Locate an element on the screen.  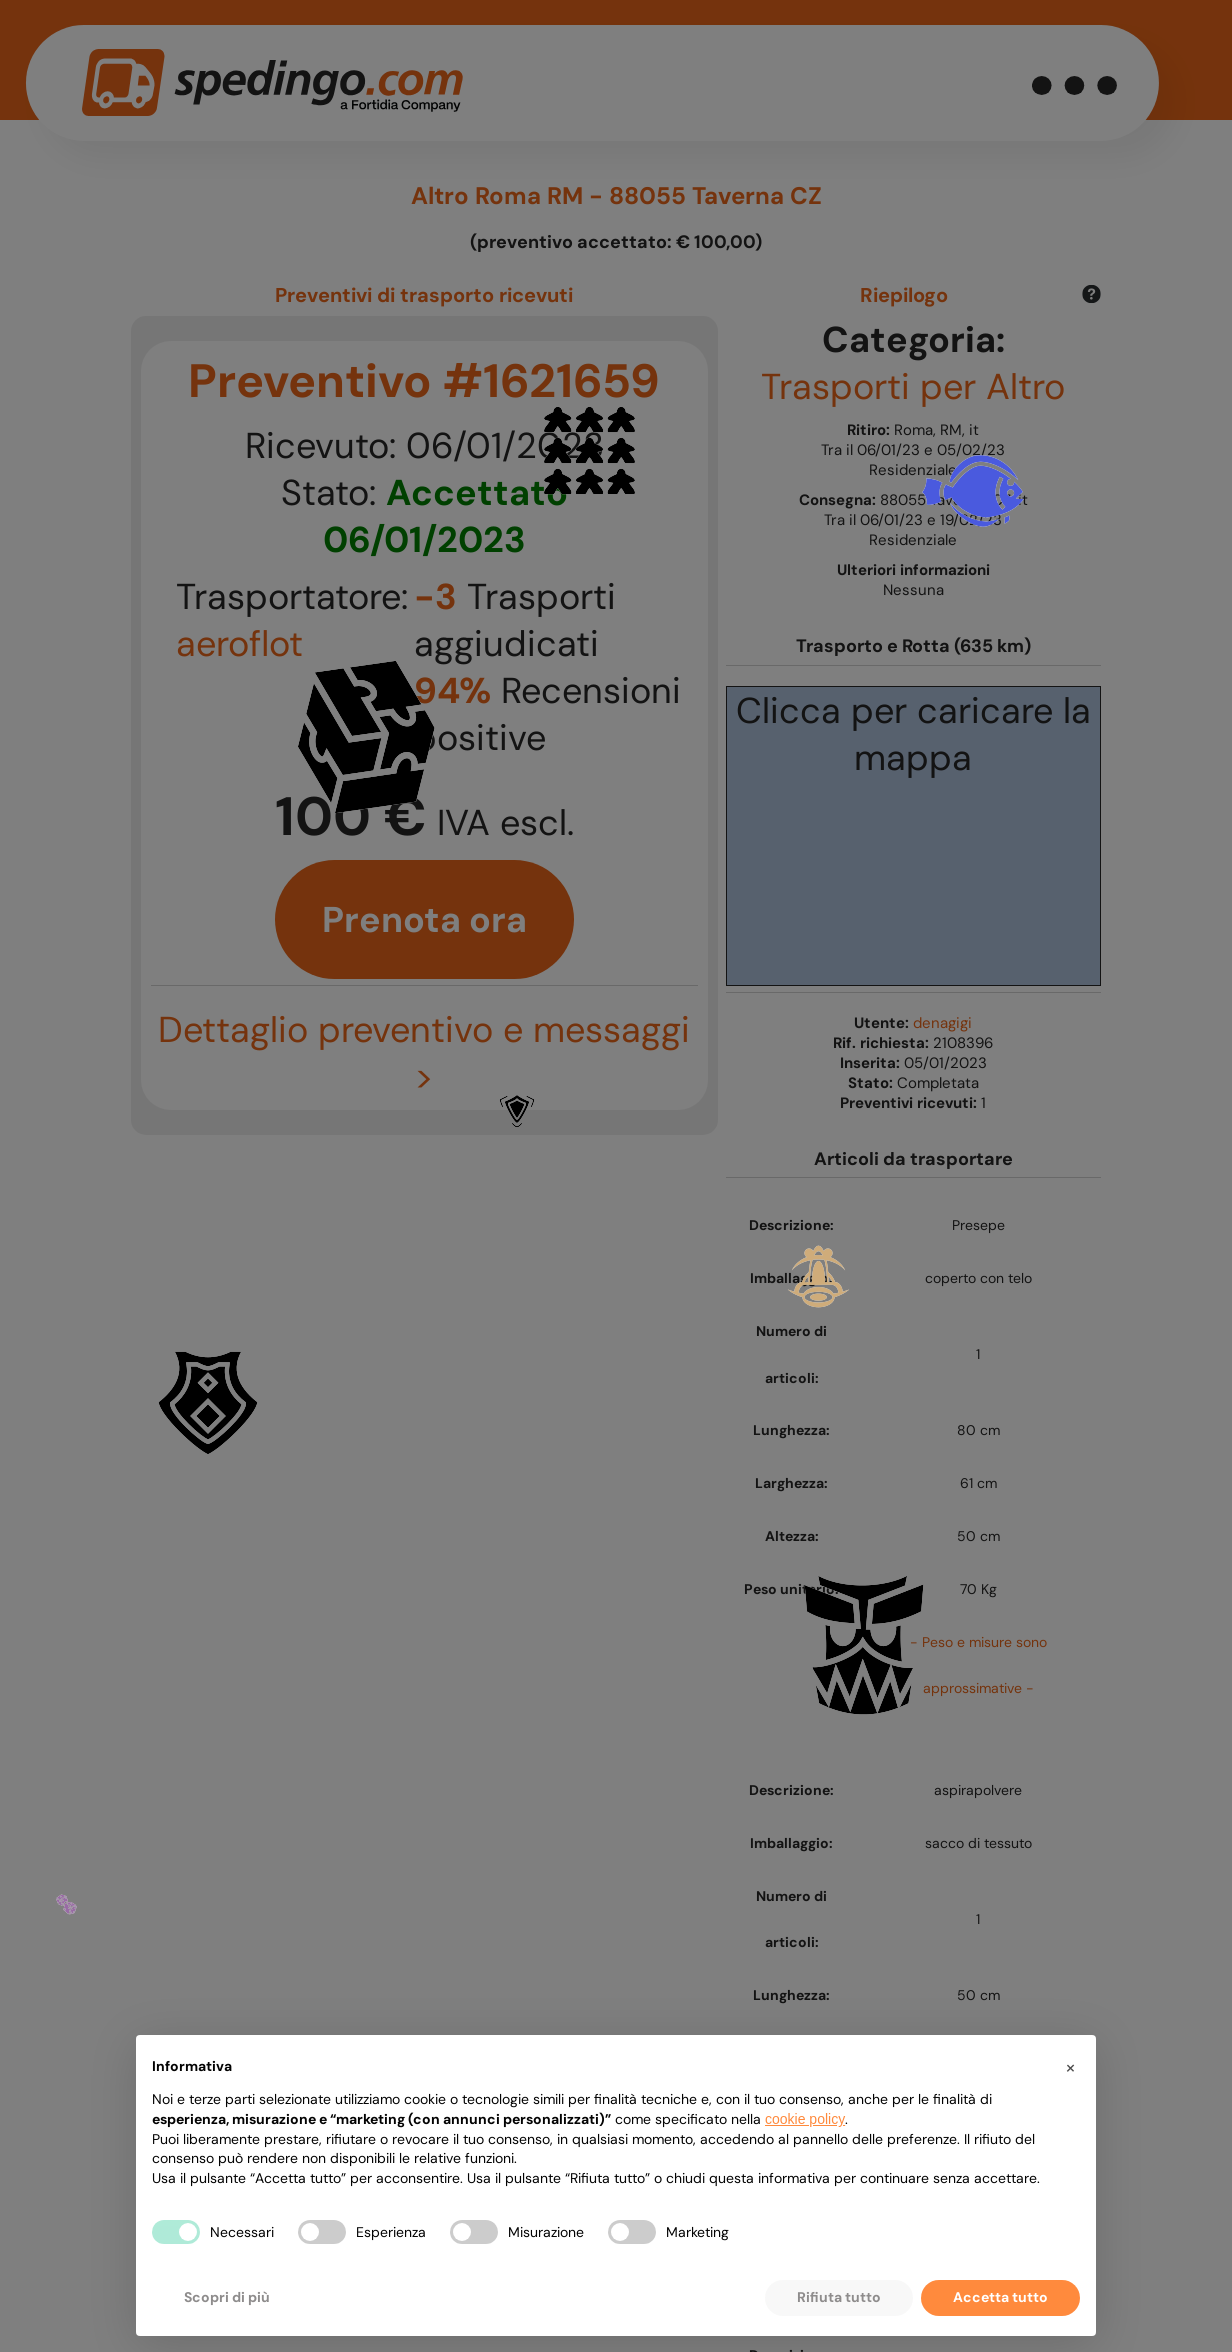
roll the dice or randomize selection is located at coordinates (66, 1904).